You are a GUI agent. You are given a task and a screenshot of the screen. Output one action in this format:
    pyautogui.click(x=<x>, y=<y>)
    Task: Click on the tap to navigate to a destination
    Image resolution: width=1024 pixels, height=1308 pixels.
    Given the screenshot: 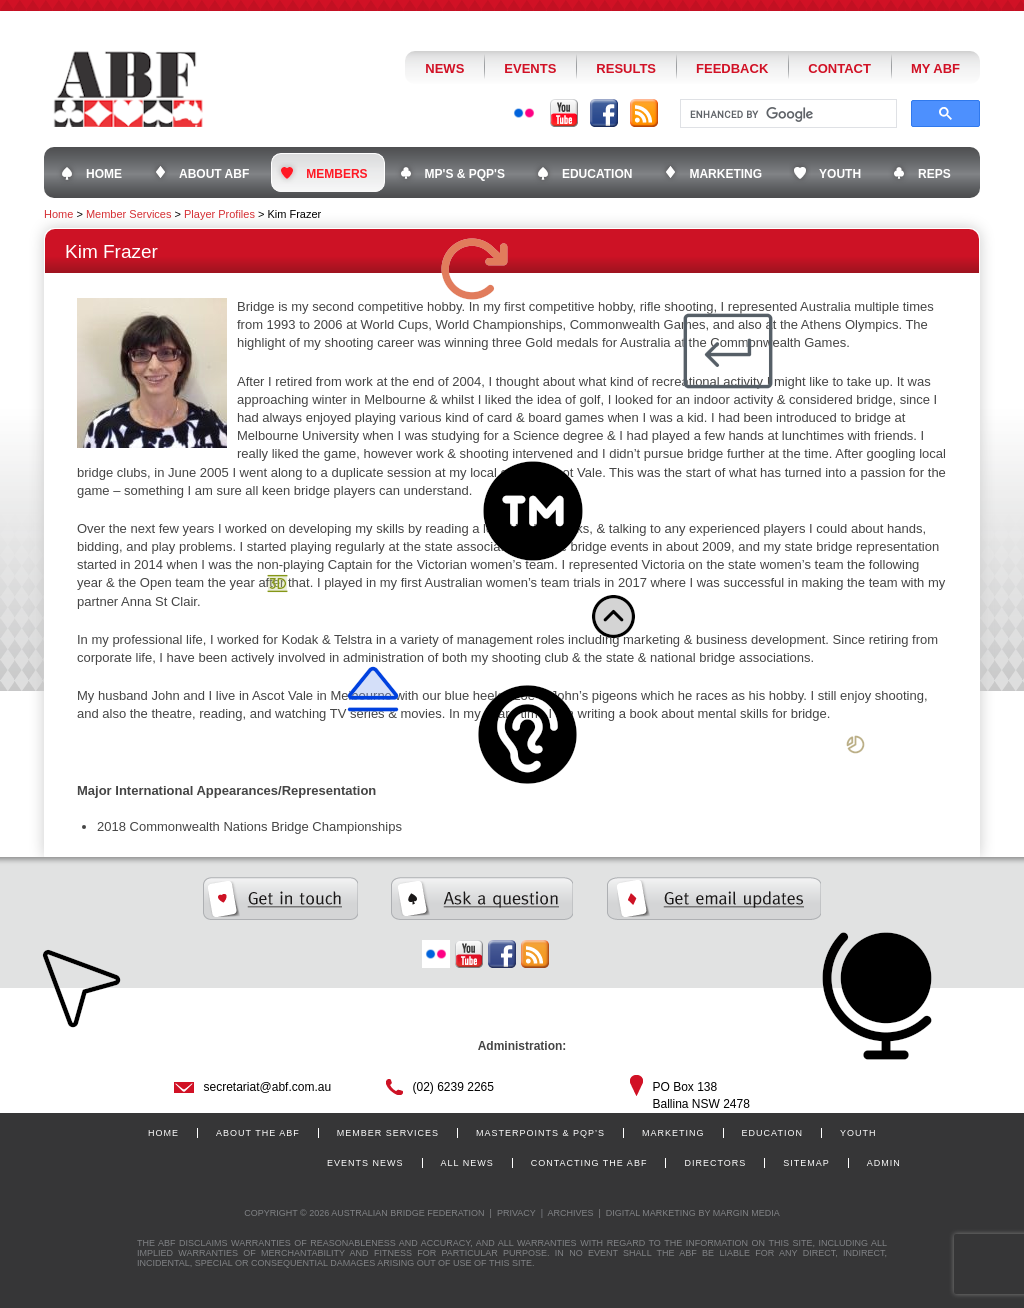 What is the action you would take?
    pyautogui.click(x=75, y=982)
    